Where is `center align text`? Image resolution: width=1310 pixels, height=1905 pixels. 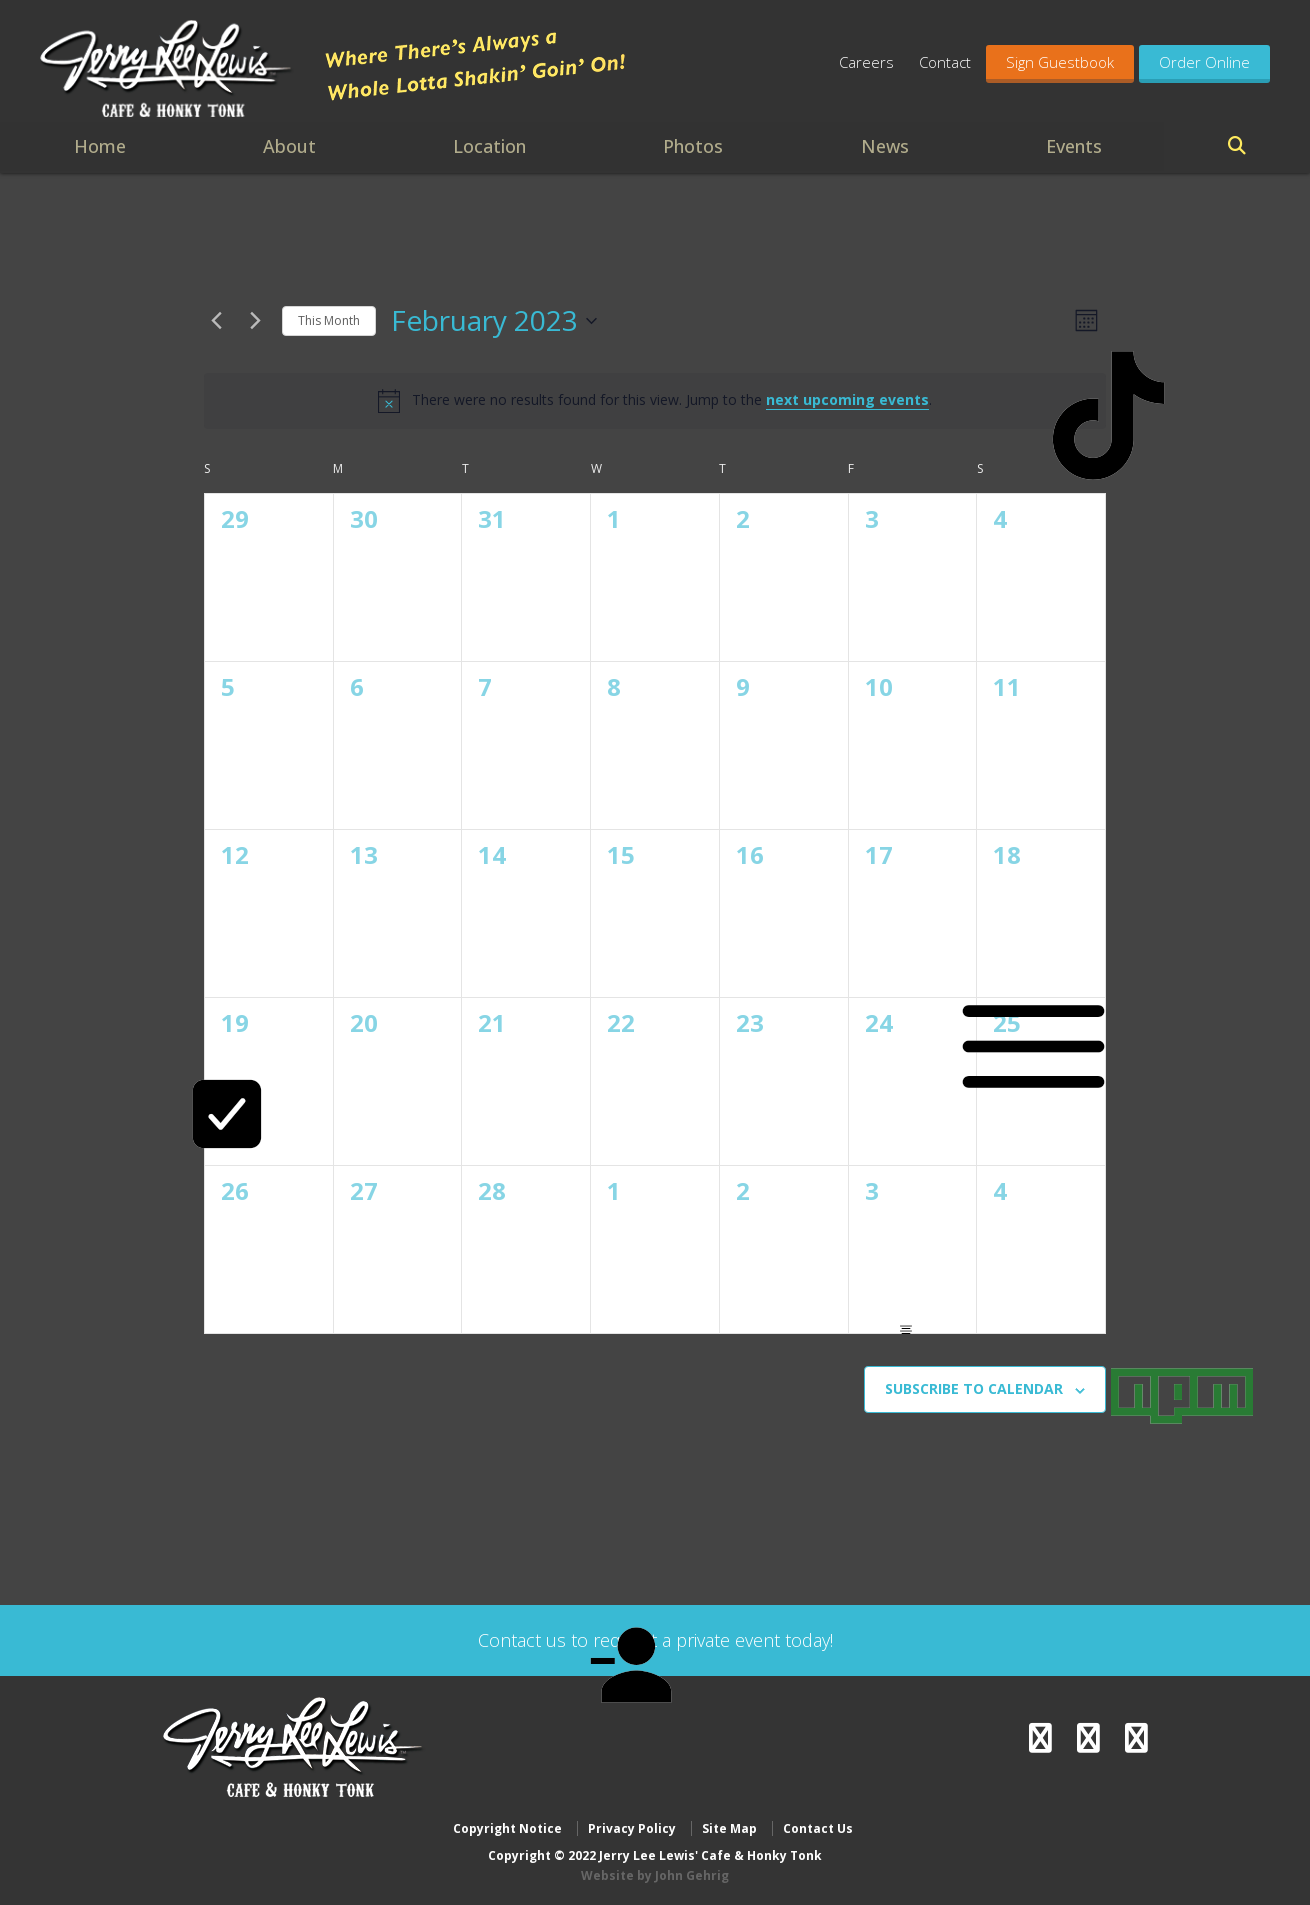
center align text is located at coordinates (906, 1330).